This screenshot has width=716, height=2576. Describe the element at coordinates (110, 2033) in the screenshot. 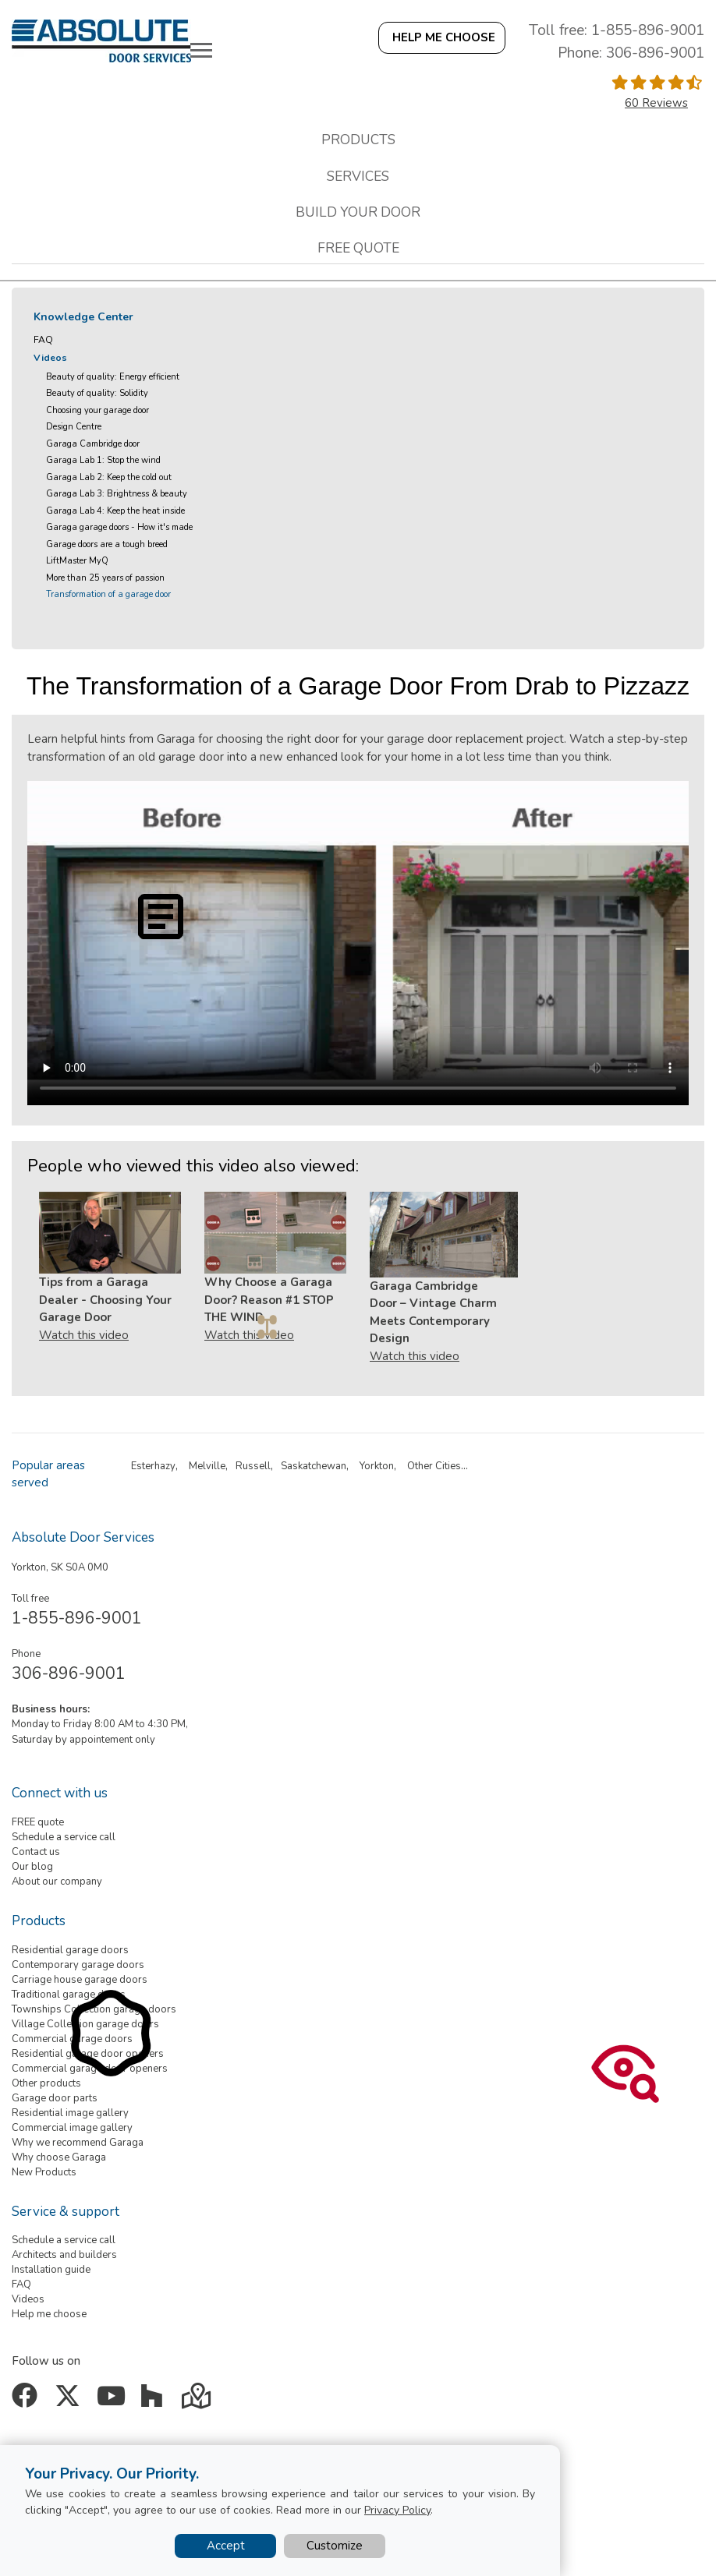

I see `link to Cake social media platform` at that location.